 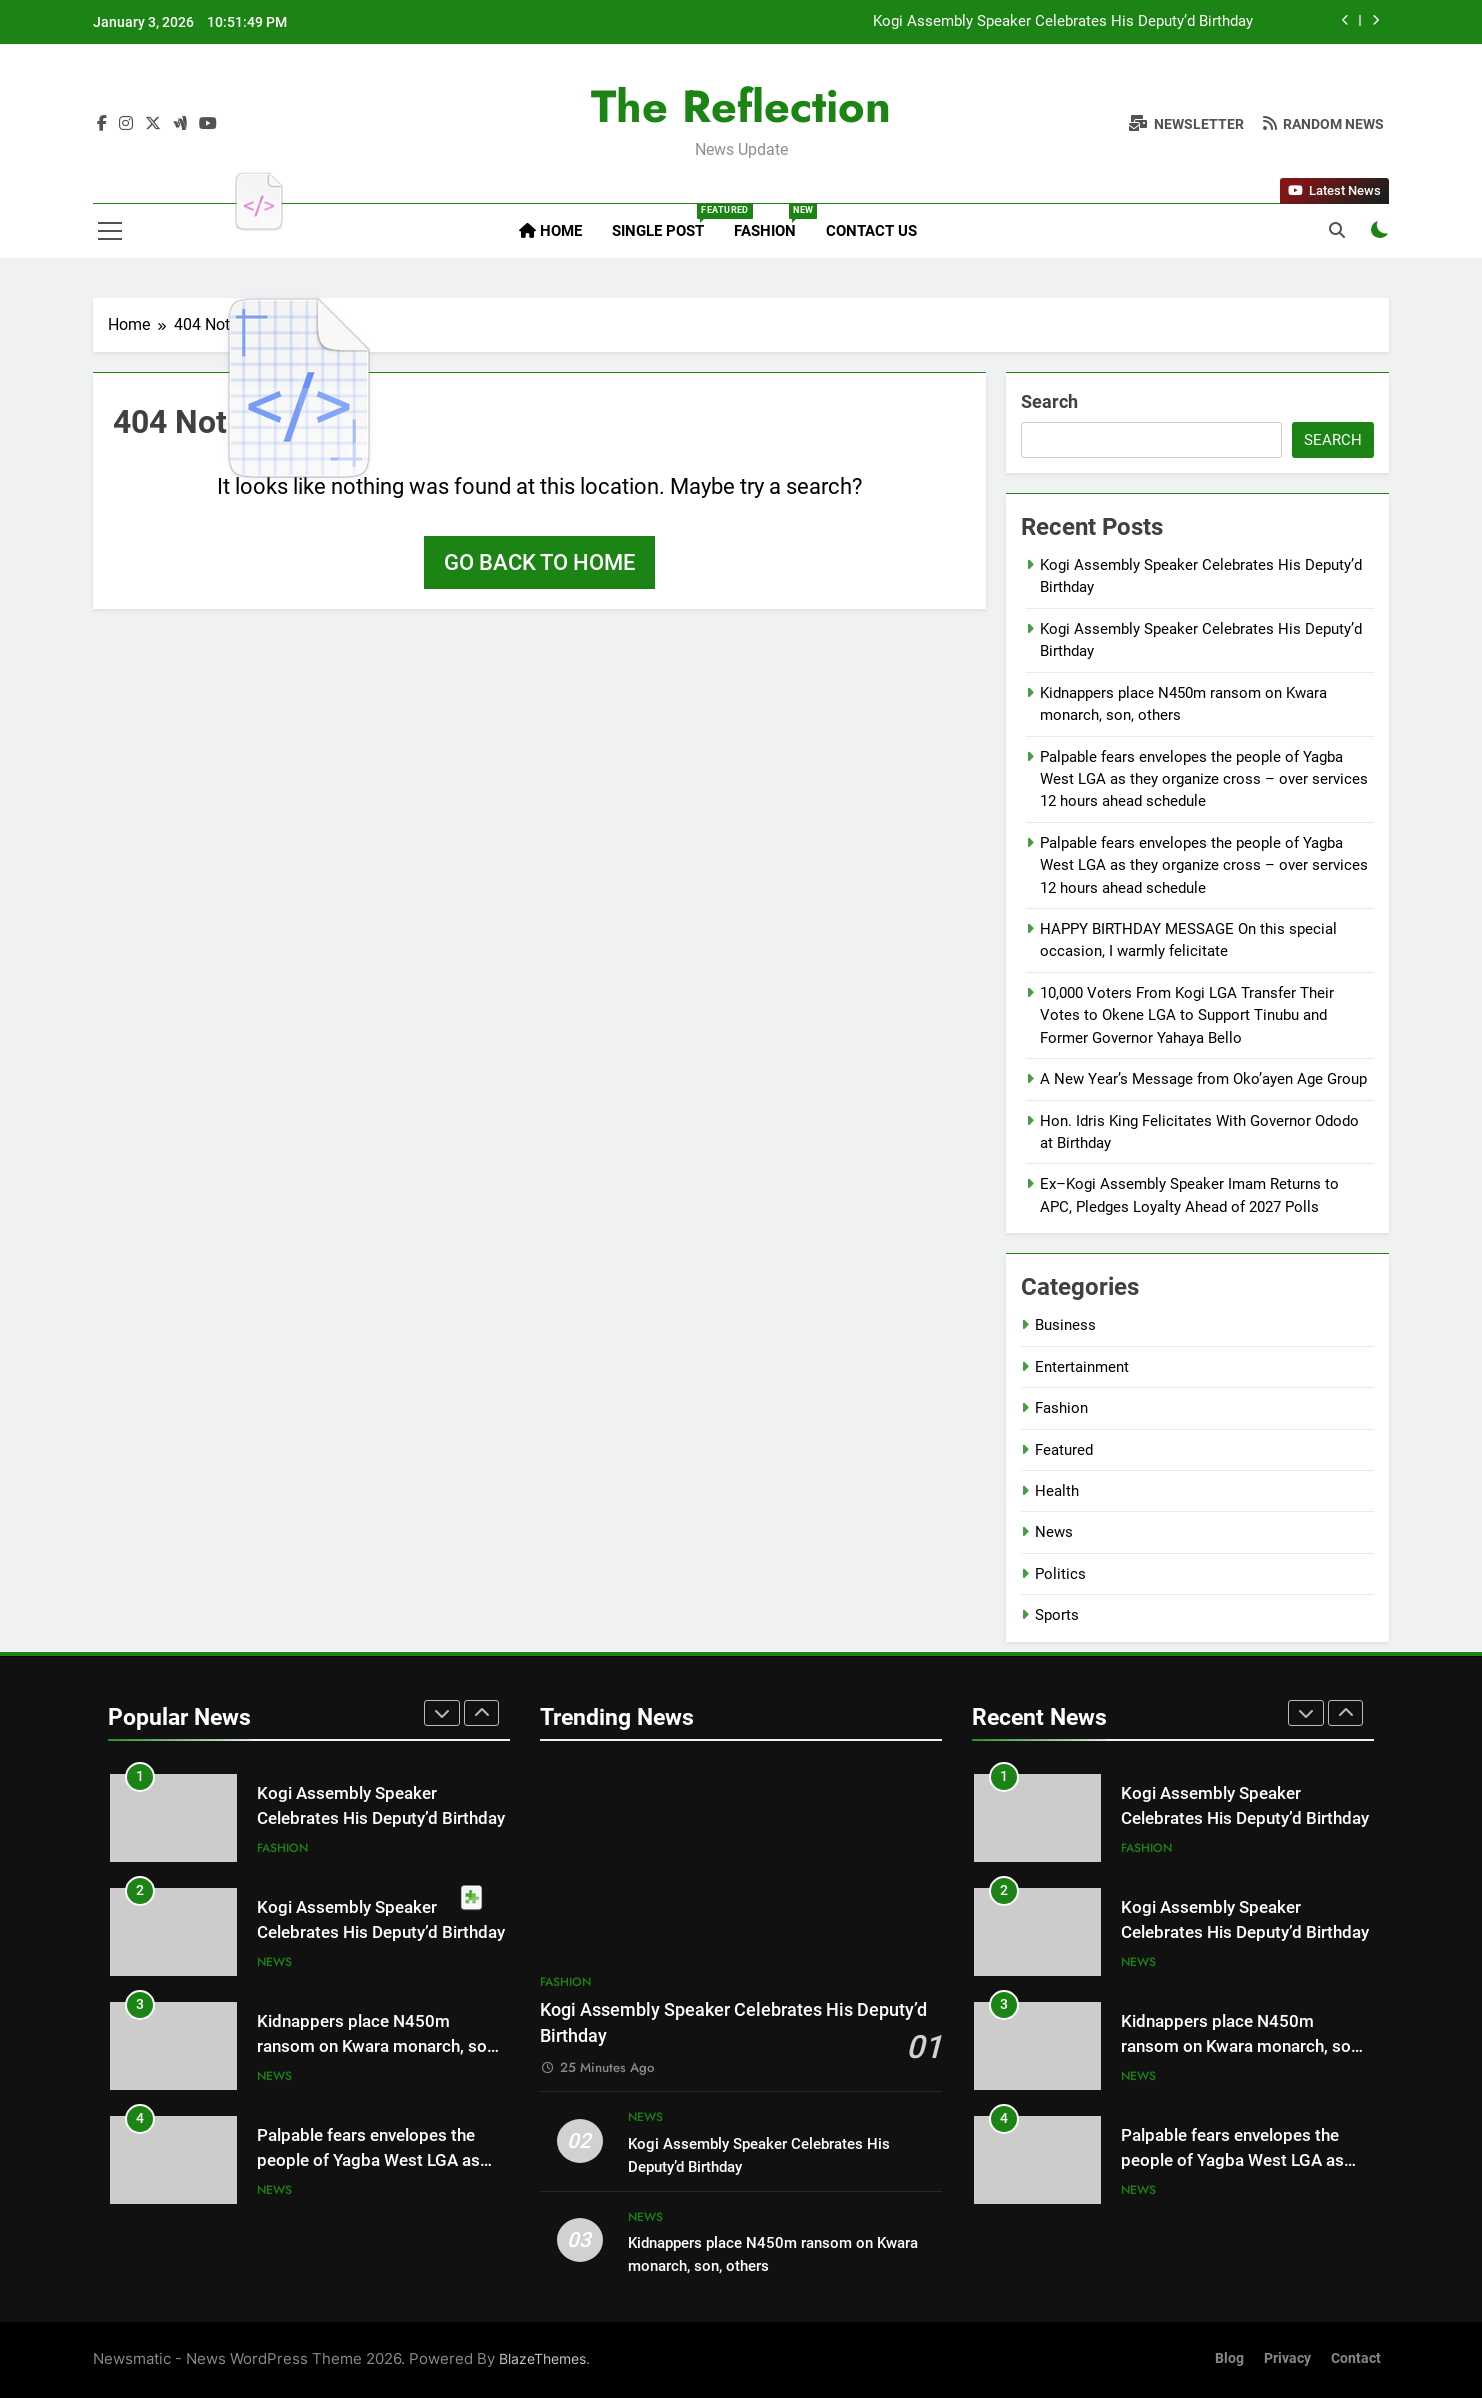 I want to click on an extension or plugin file type, so click(x=471, y=1897).